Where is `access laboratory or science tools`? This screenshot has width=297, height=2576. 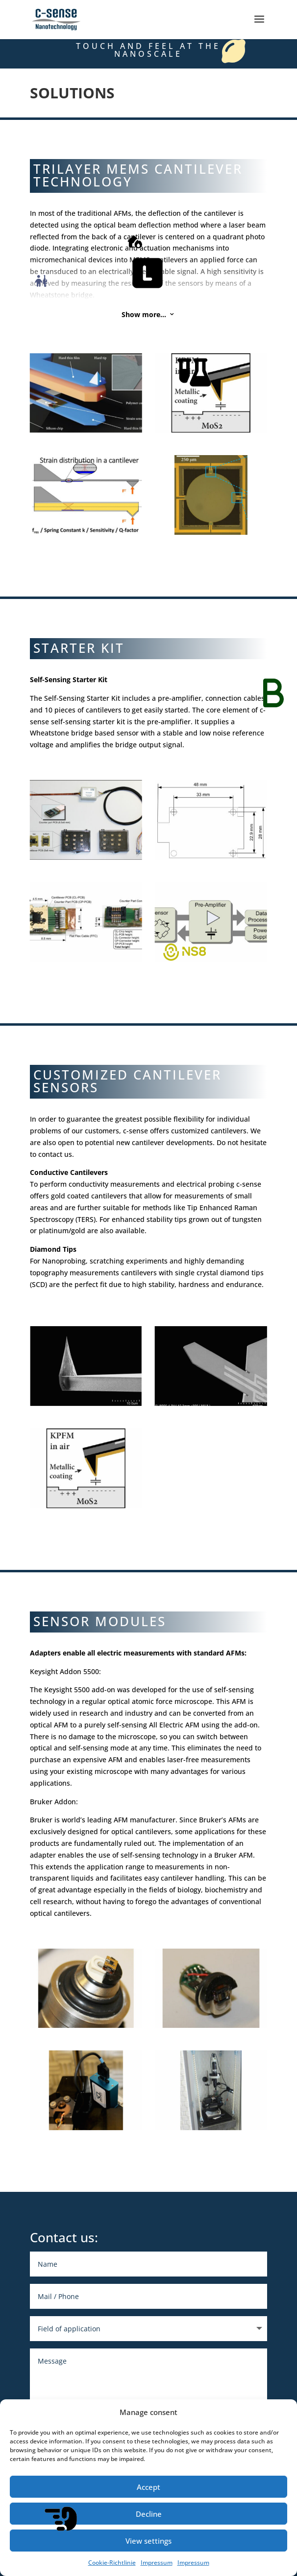 access laboratory or science tools is located at coordinates (195, 372).